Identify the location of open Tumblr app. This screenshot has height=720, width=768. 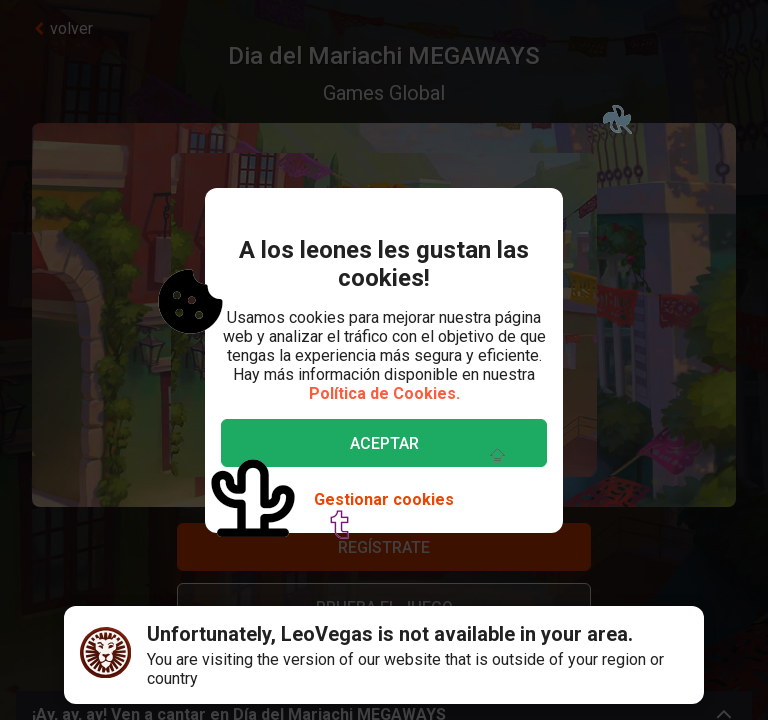
(339, 524).